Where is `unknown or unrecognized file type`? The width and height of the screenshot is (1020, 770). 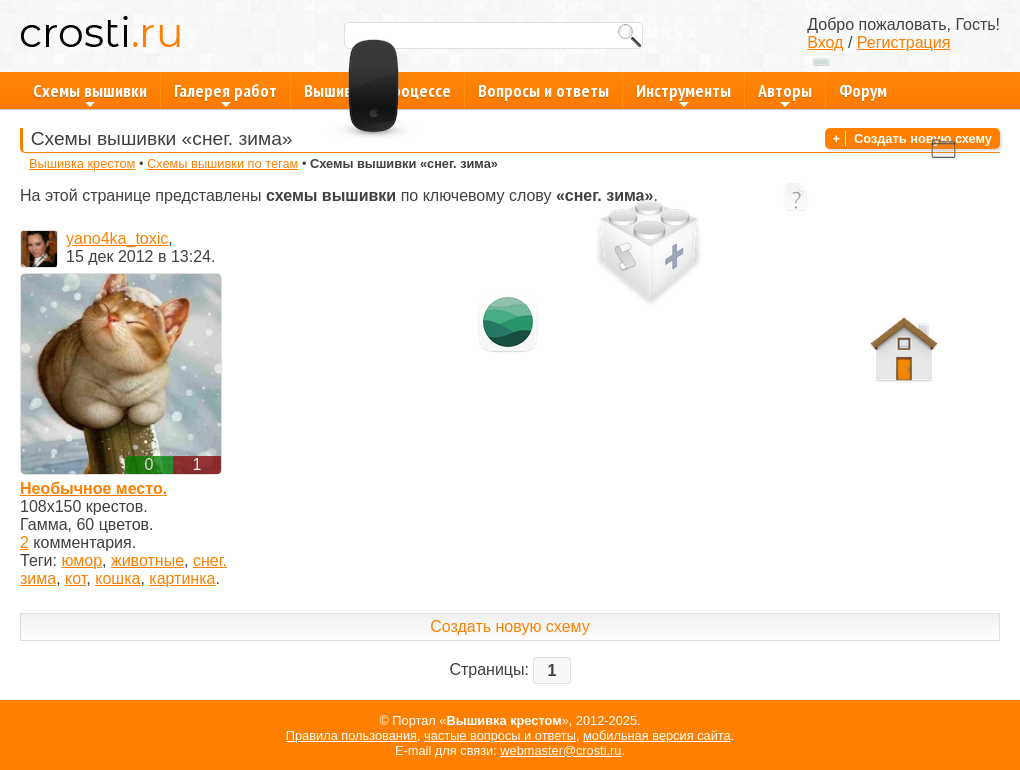 unknown or unrecognized file type is located at coordinates (796, 197).